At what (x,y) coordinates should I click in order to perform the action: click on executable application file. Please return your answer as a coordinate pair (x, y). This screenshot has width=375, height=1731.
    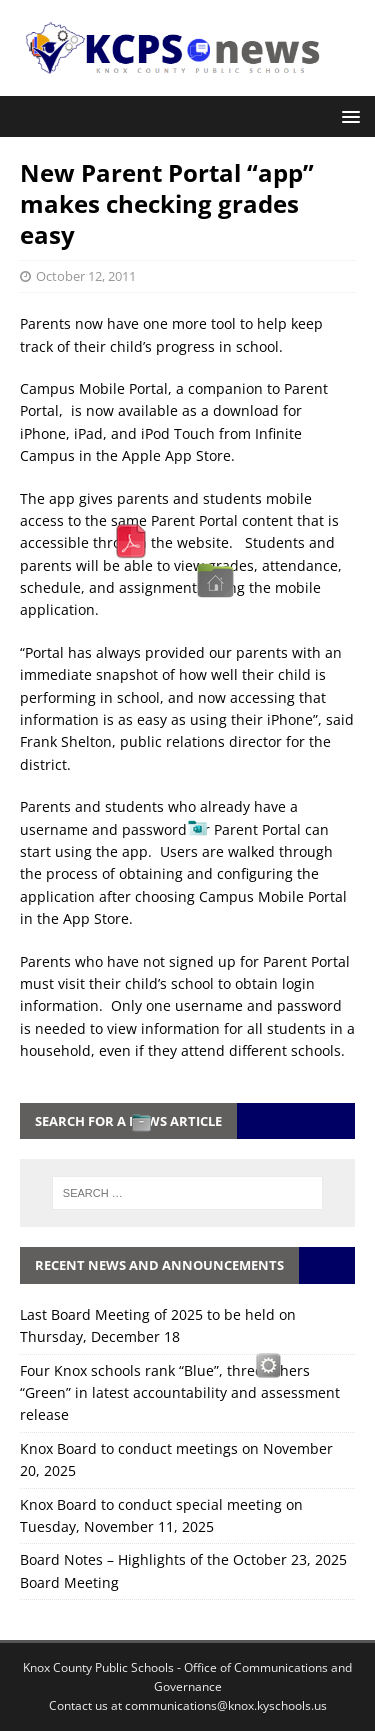
    Looking at the image, I should click on (268, 1365).